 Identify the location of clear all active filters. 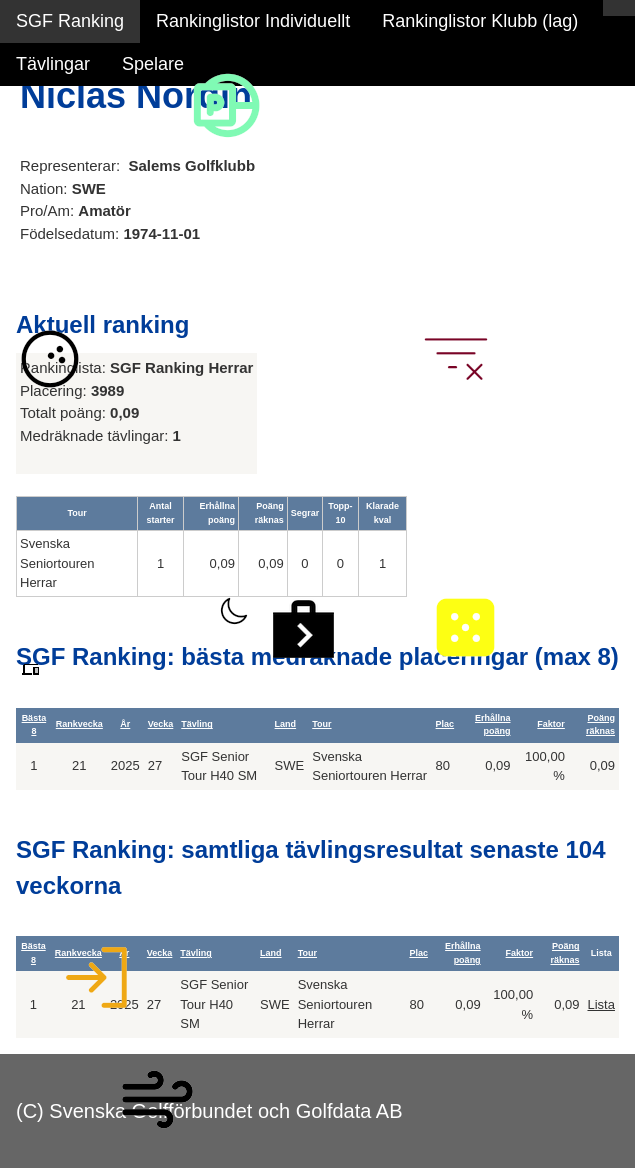
(456, 351).